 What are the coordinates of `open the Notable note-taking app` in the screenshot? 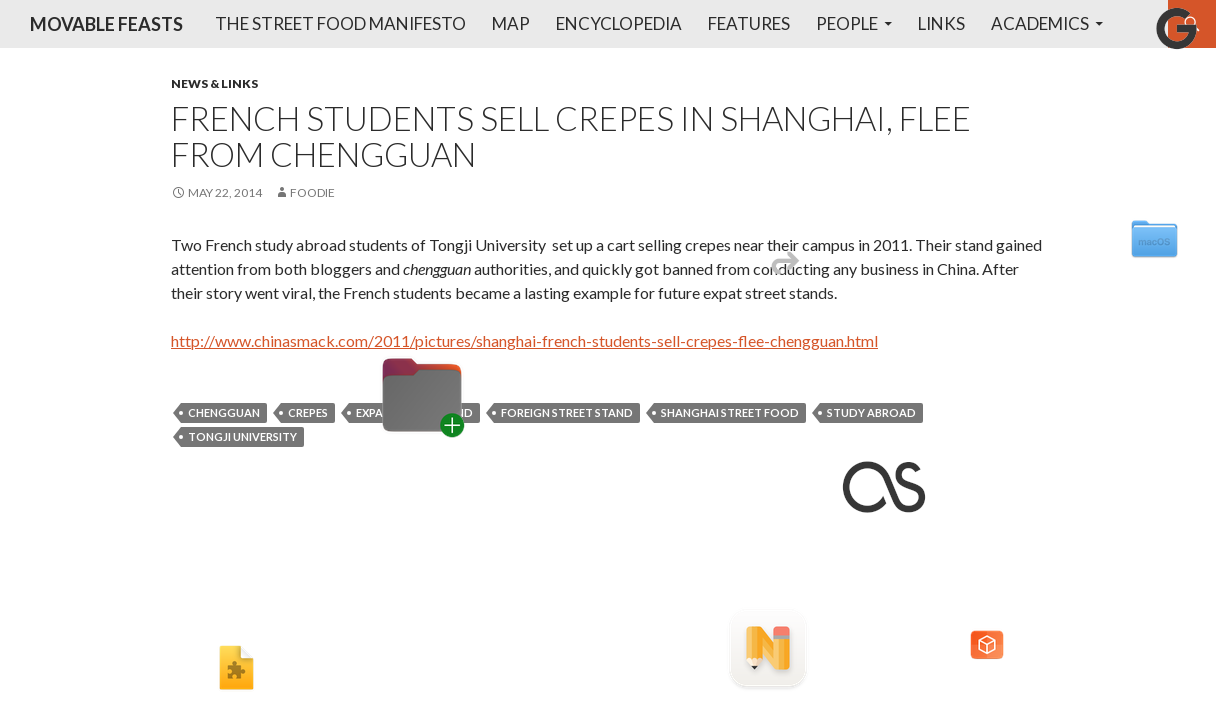 It's located at (768, 648).